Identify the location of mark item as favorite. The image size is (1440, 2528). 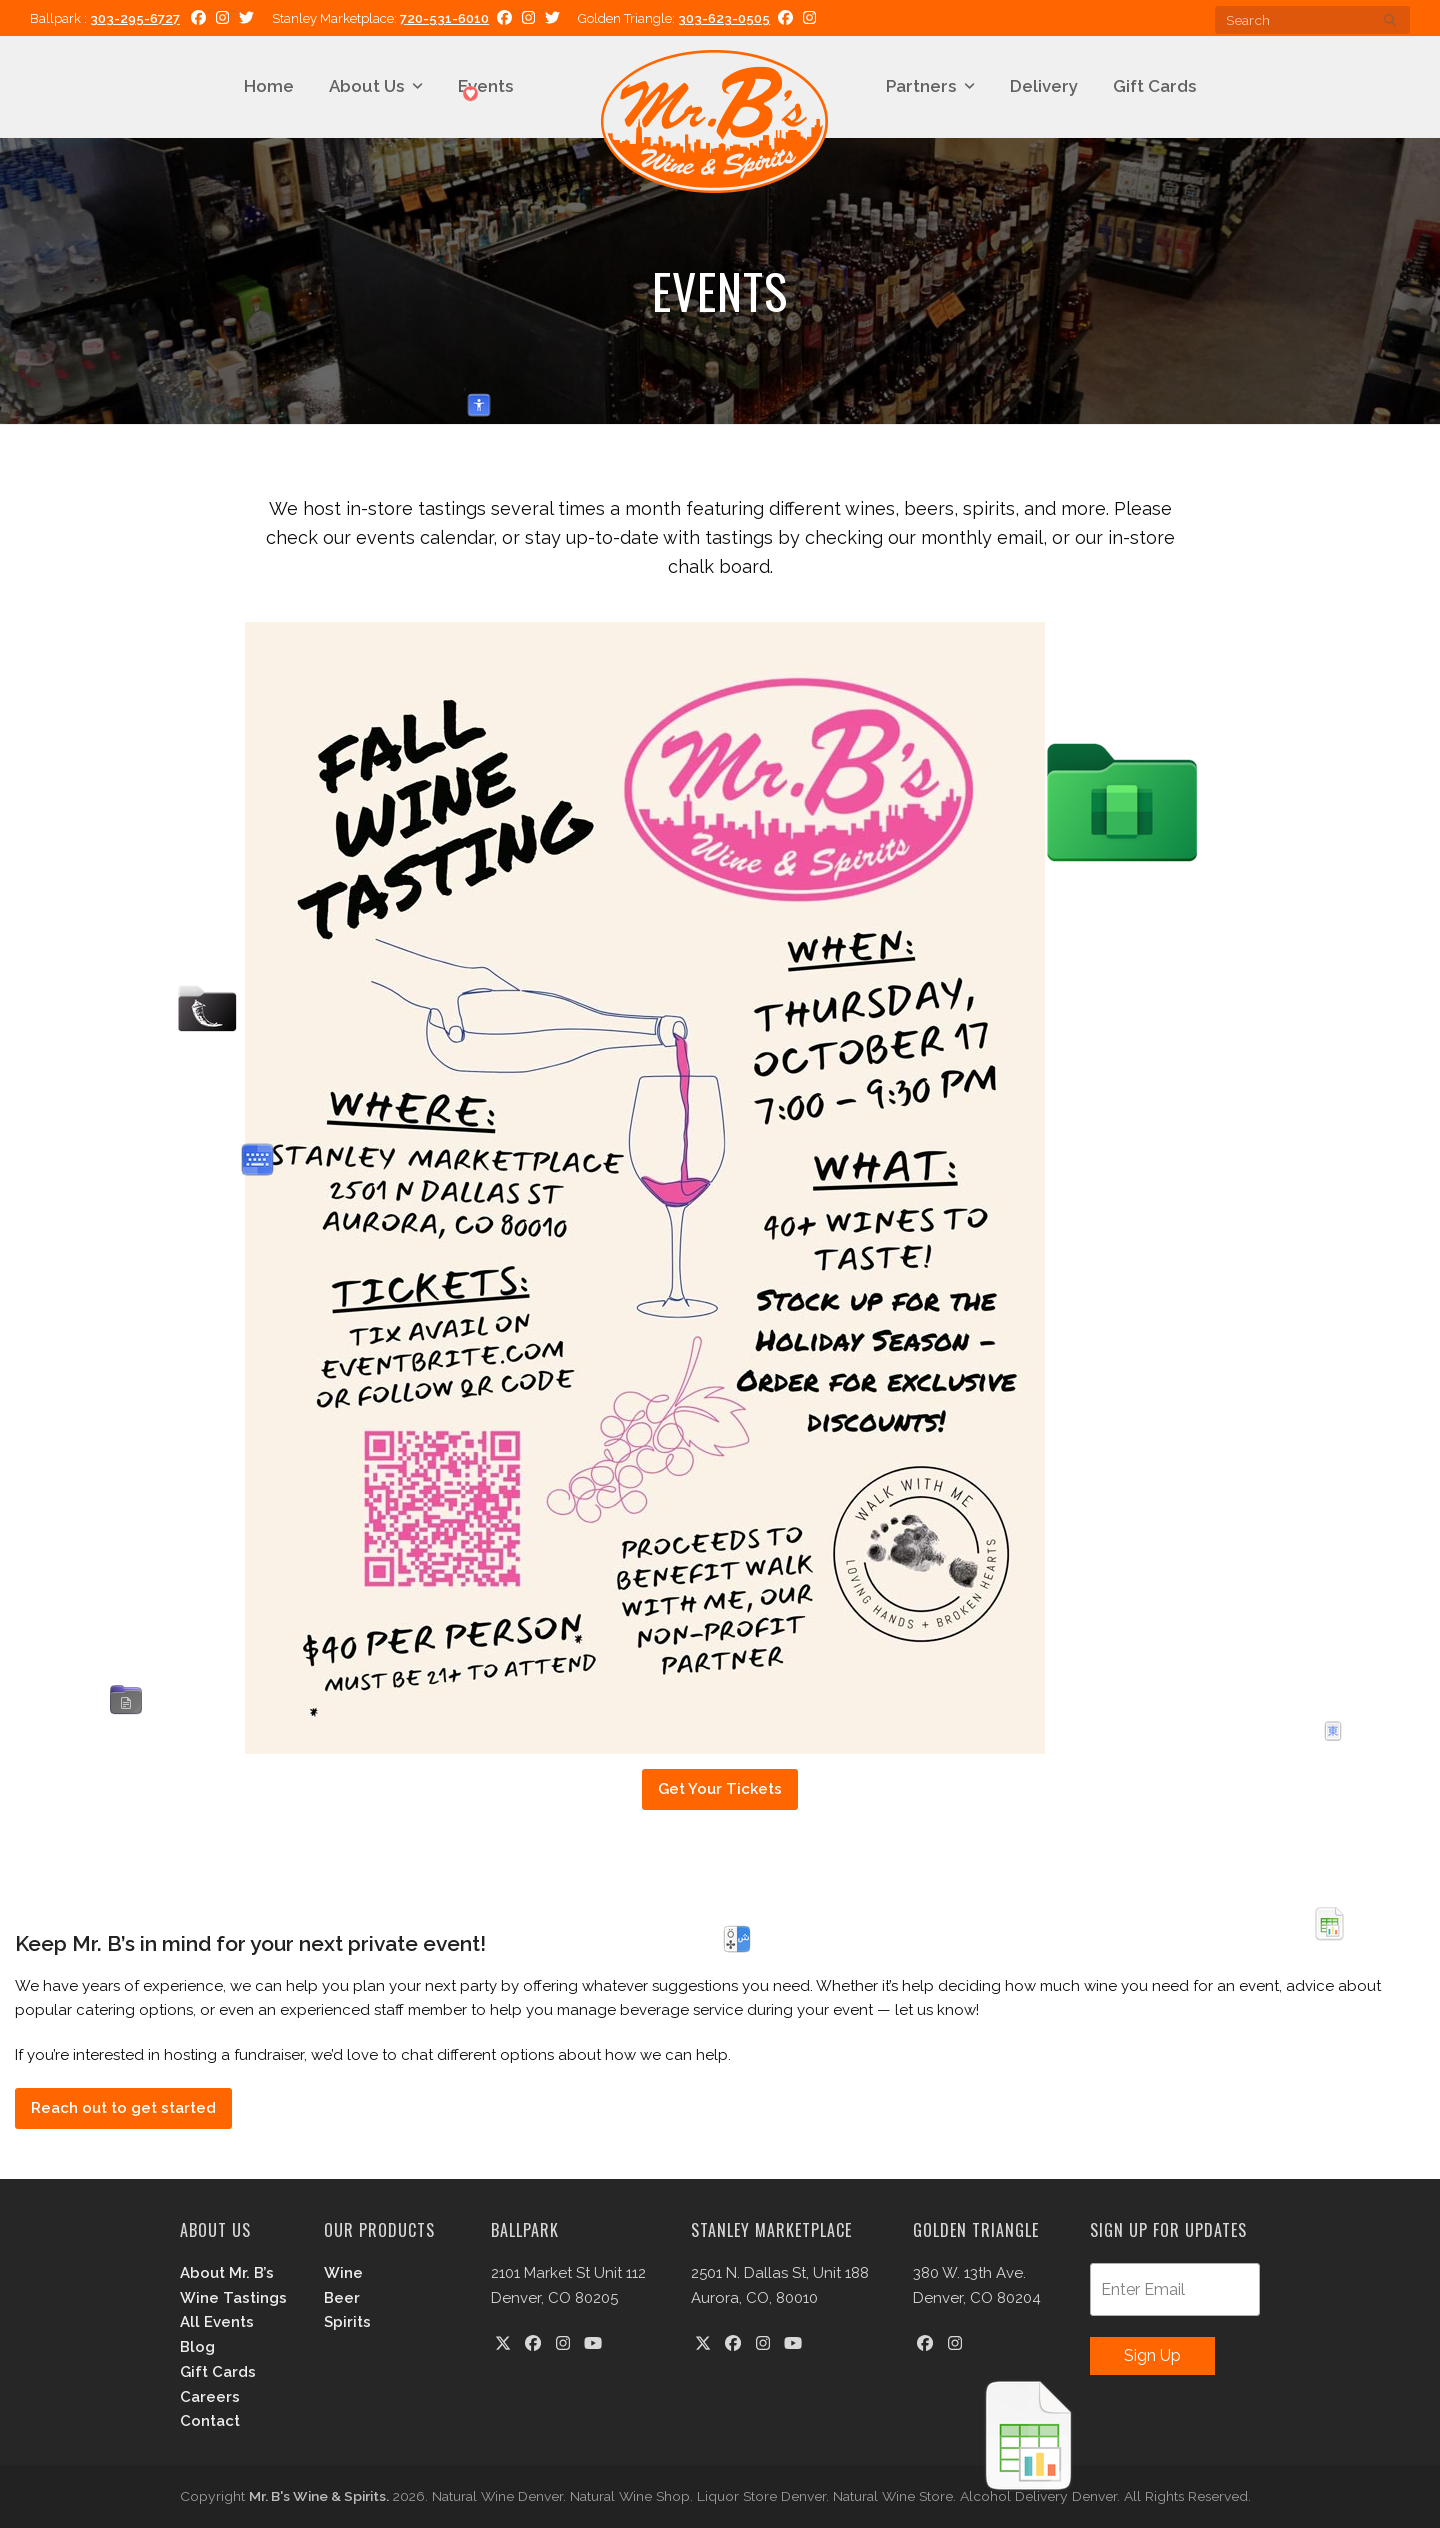
(470, 93).